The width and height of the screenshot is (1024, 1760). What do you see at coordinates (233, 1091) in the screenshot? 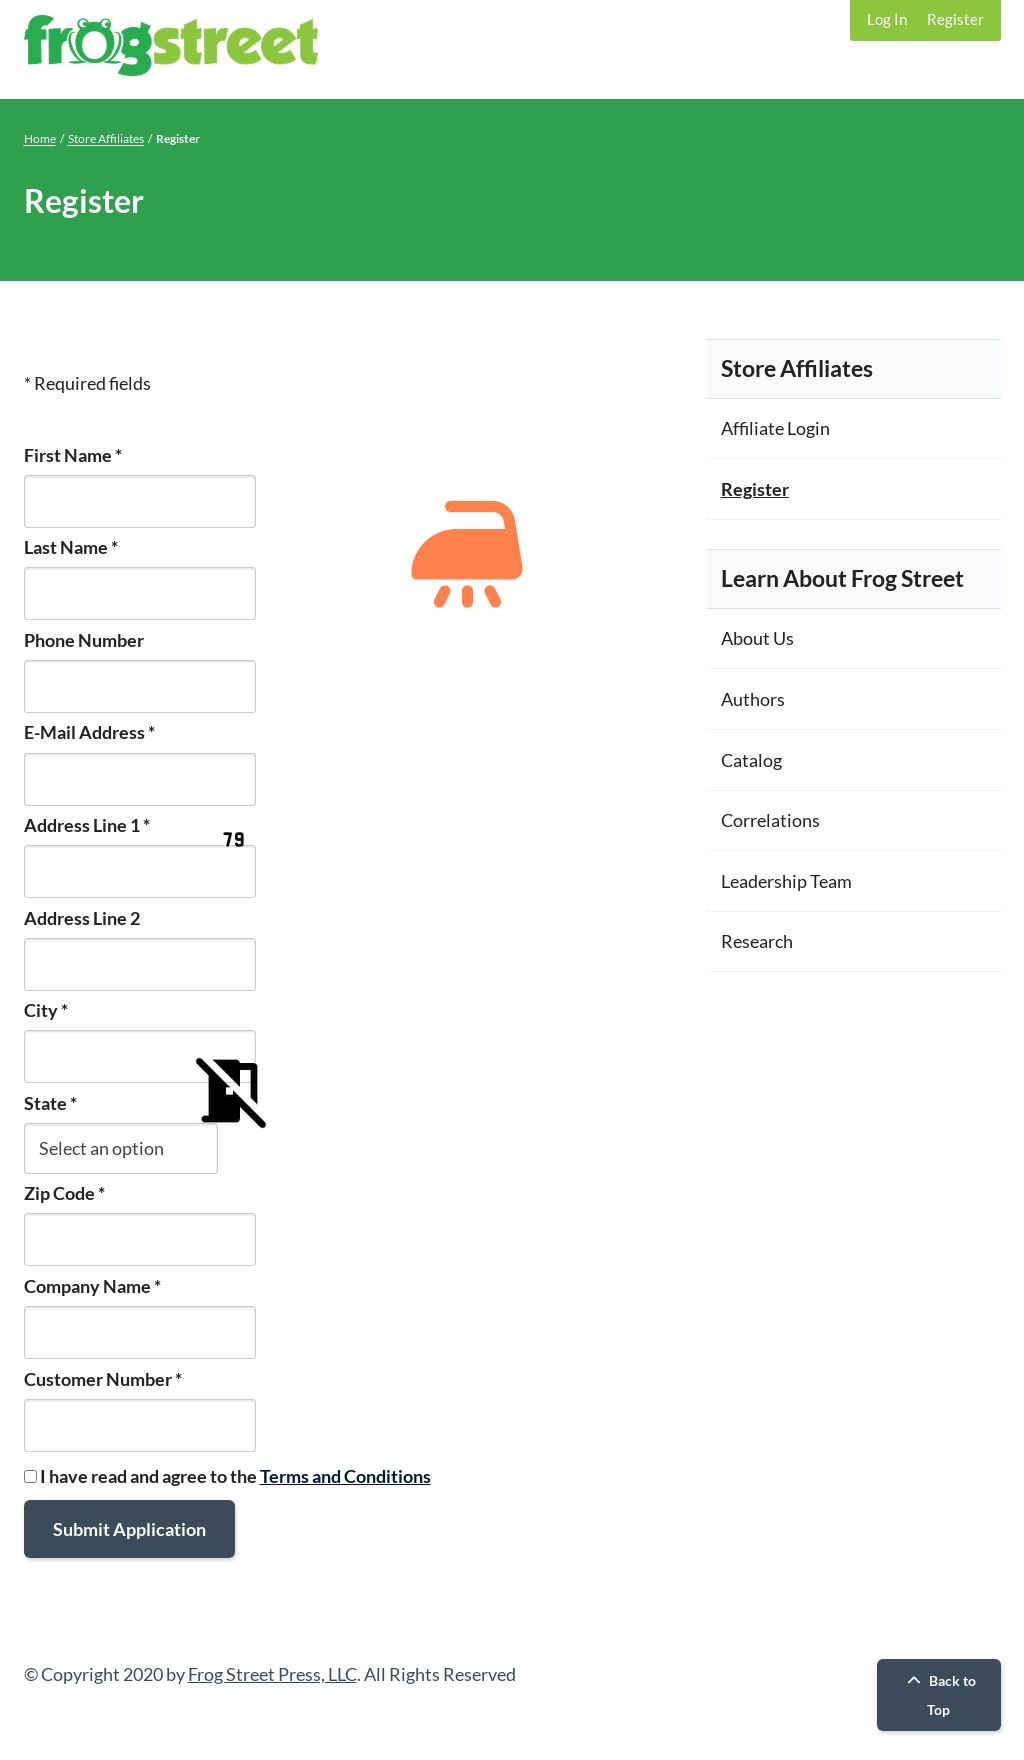
I see `no meeting room available` at bounding box center [233, 1091].